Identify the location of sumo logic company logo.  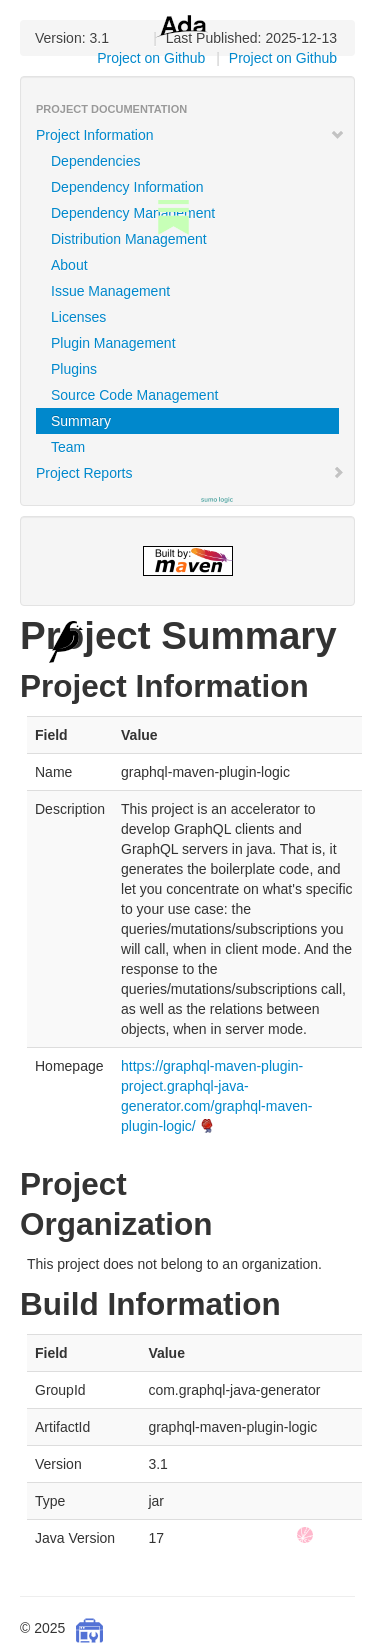
(217, 500).